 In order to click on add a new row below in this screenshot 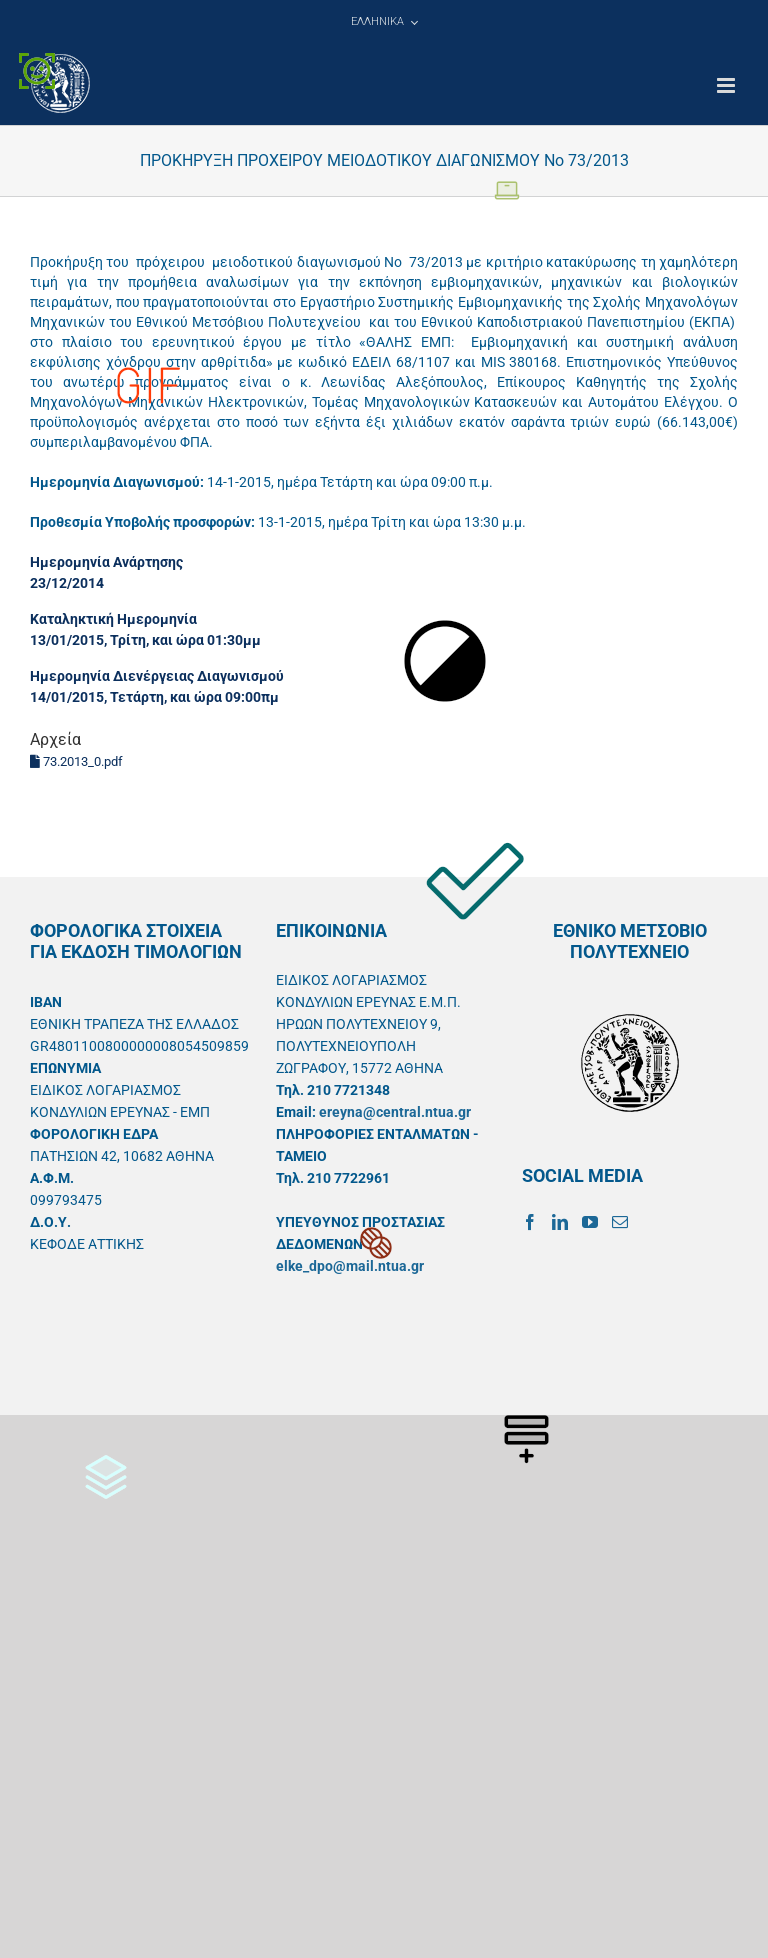, I will do `click(526, 1435)`.